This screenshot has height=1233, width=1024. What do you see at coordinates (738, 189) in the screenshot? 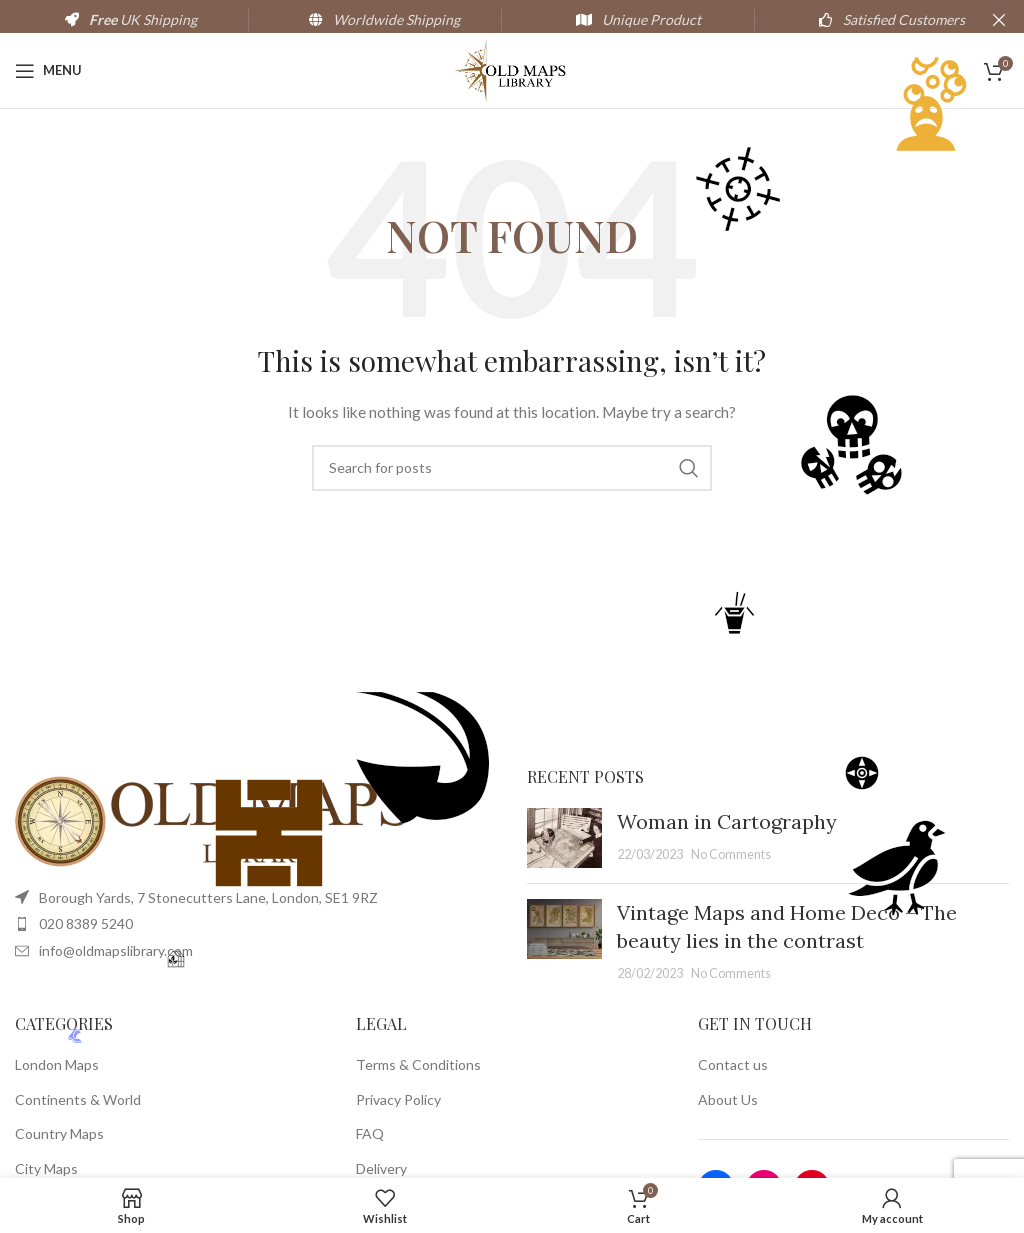
I see `target or aim at a specific point` at bounding box center [738, 189].